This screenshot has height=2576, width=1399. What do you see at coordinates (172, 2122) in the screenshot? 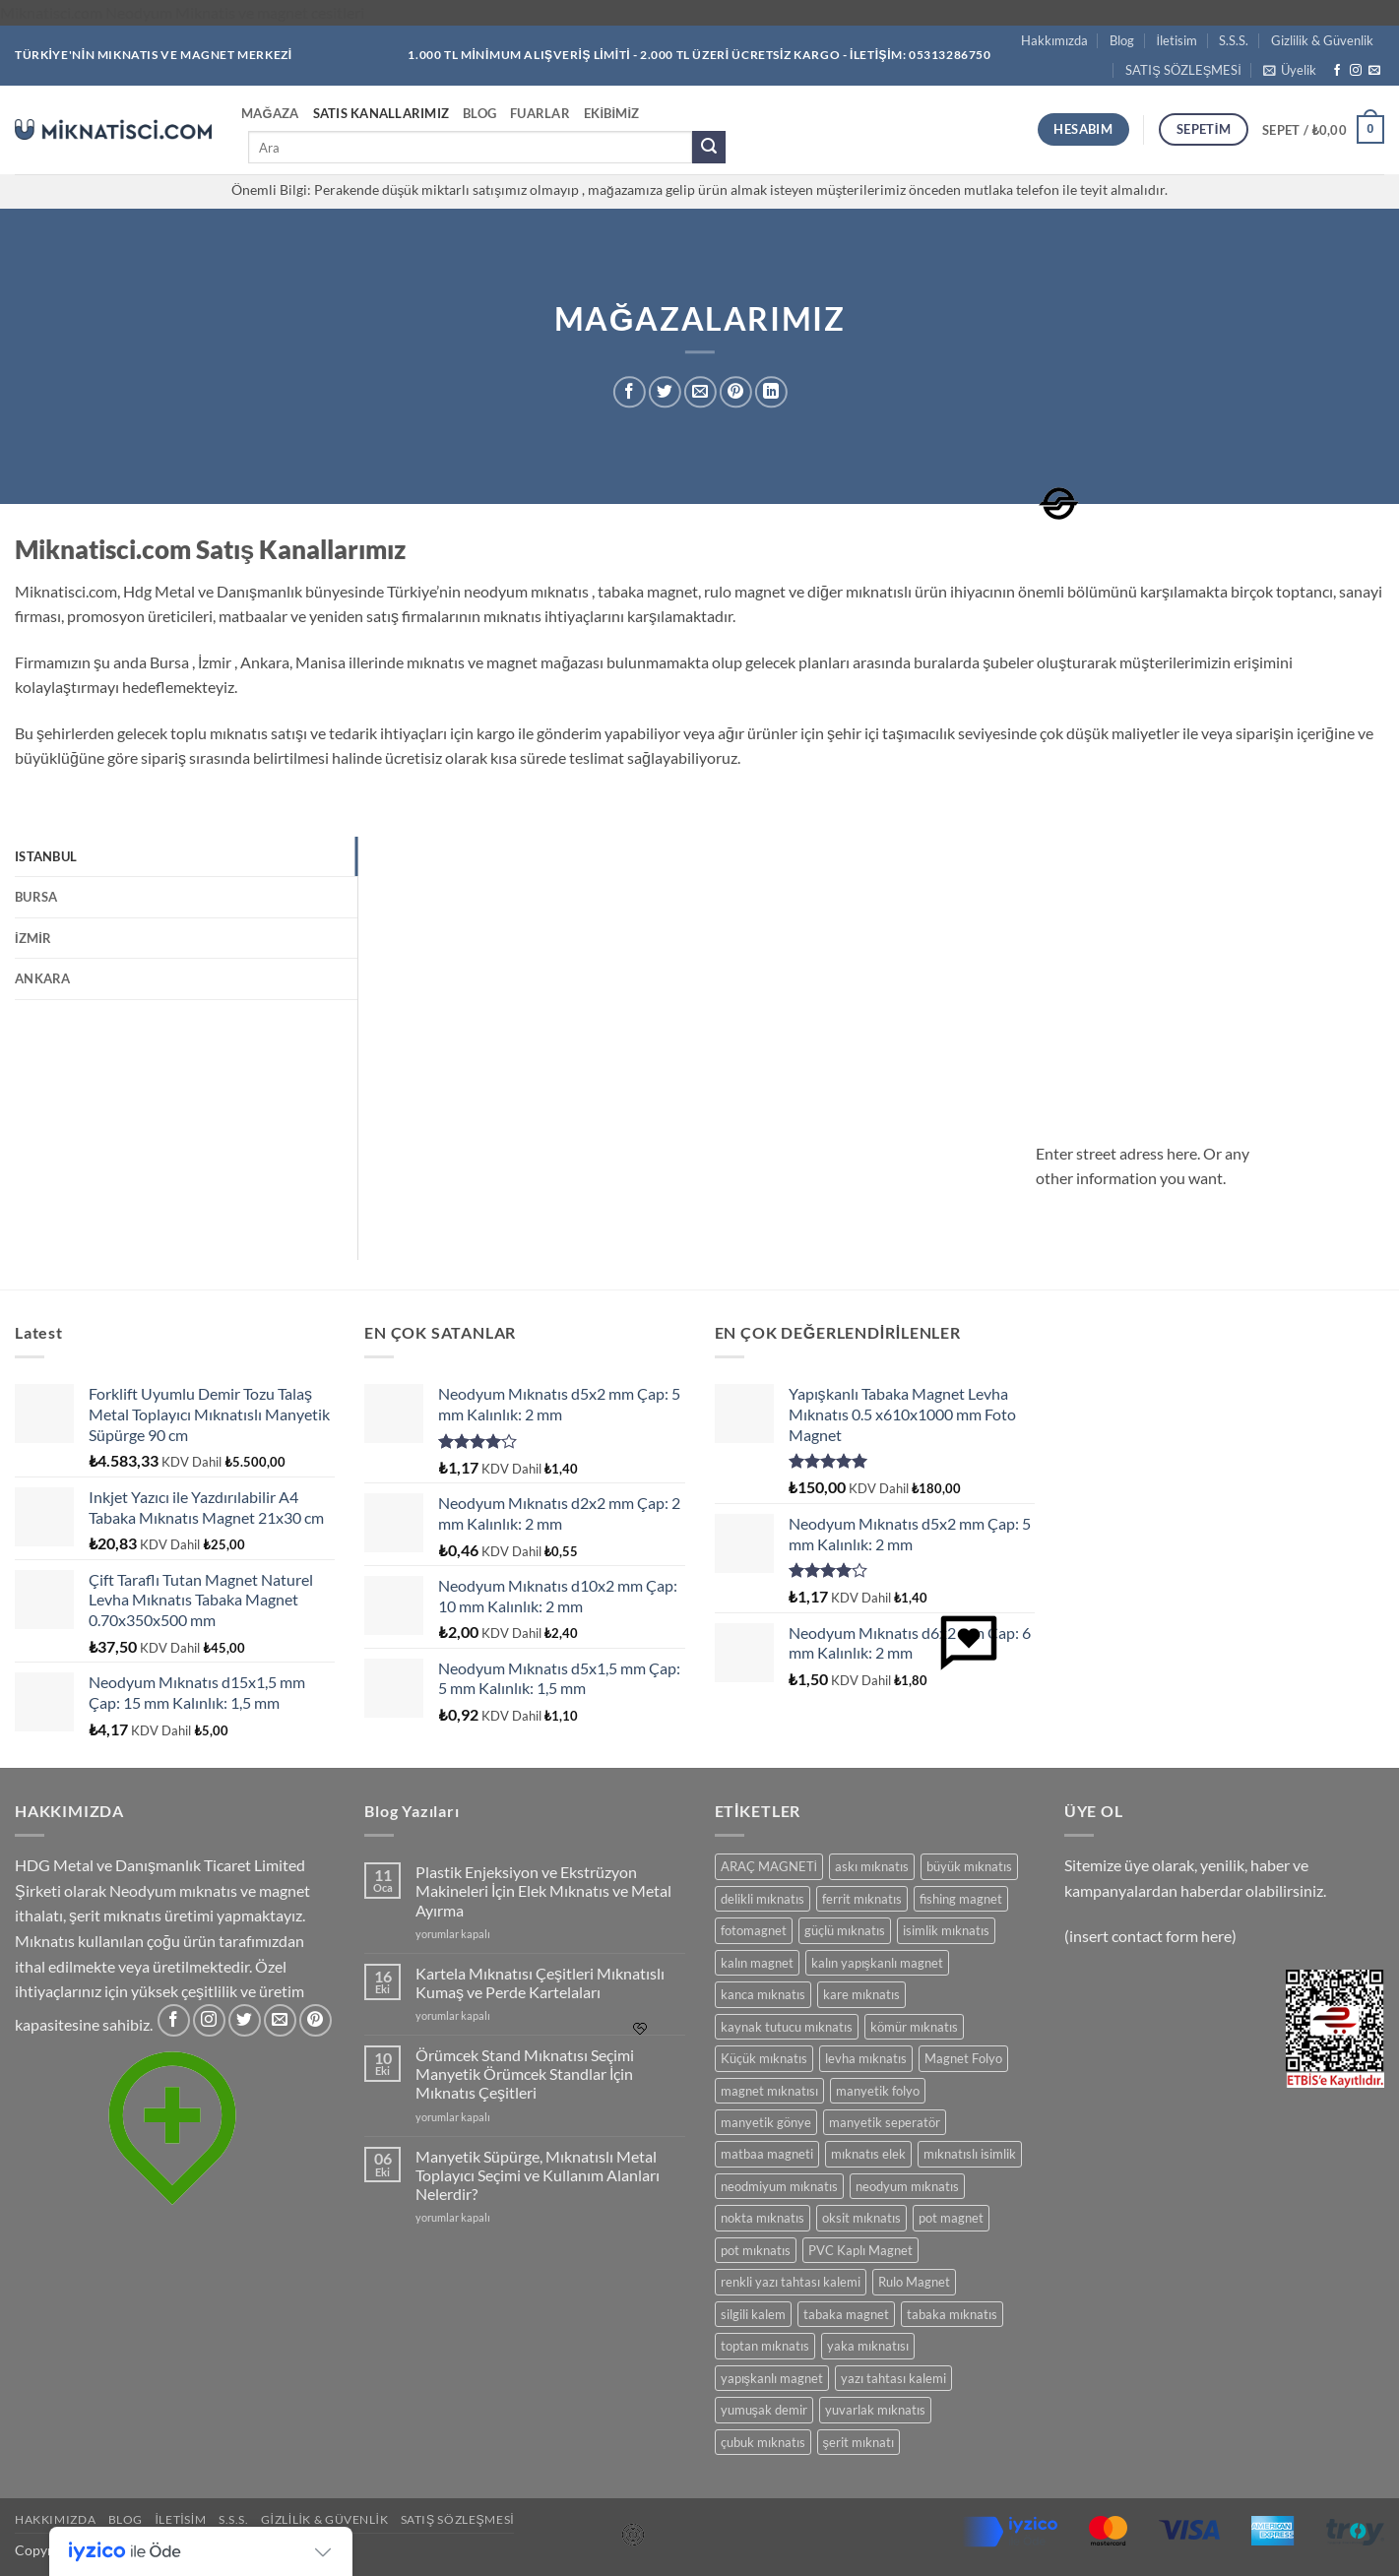
I see `add a new location pin` at bounding box center [172, 2122].